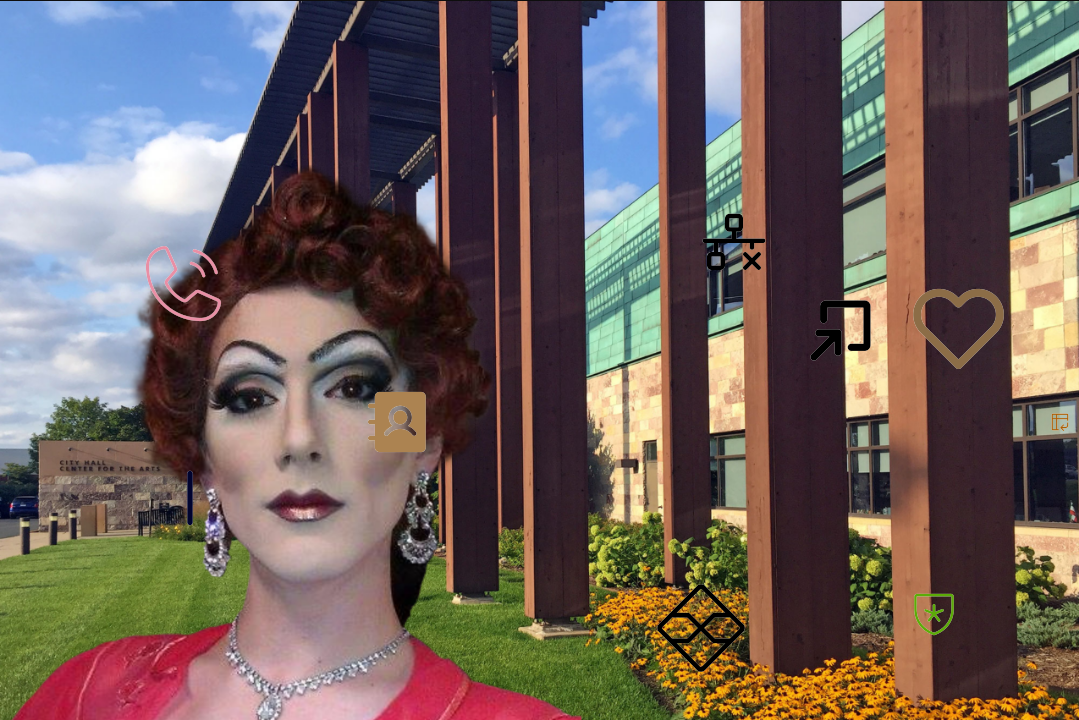  I want to click on open your contacts list, so click(398, 422).